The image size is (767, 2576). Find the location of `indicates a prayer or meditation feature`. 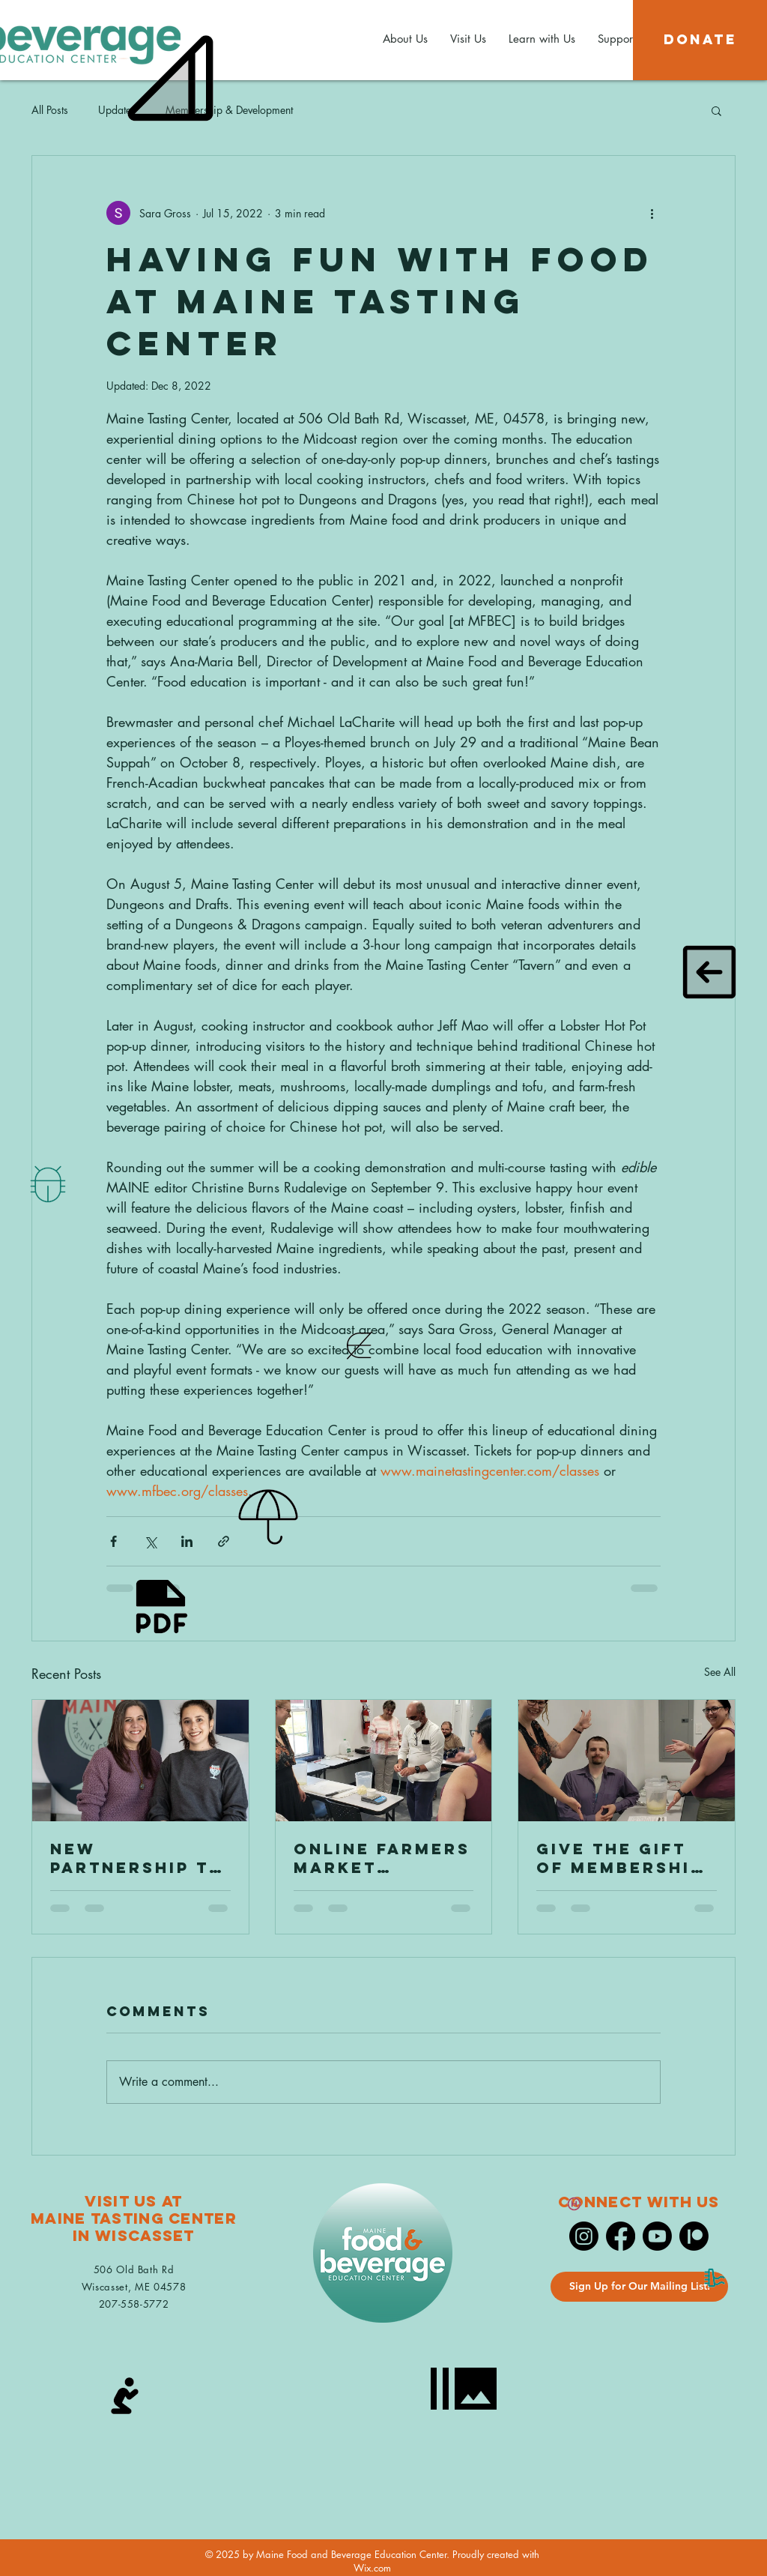

indicates a prayer or meditation feature is located at coordinates (124, 2395).